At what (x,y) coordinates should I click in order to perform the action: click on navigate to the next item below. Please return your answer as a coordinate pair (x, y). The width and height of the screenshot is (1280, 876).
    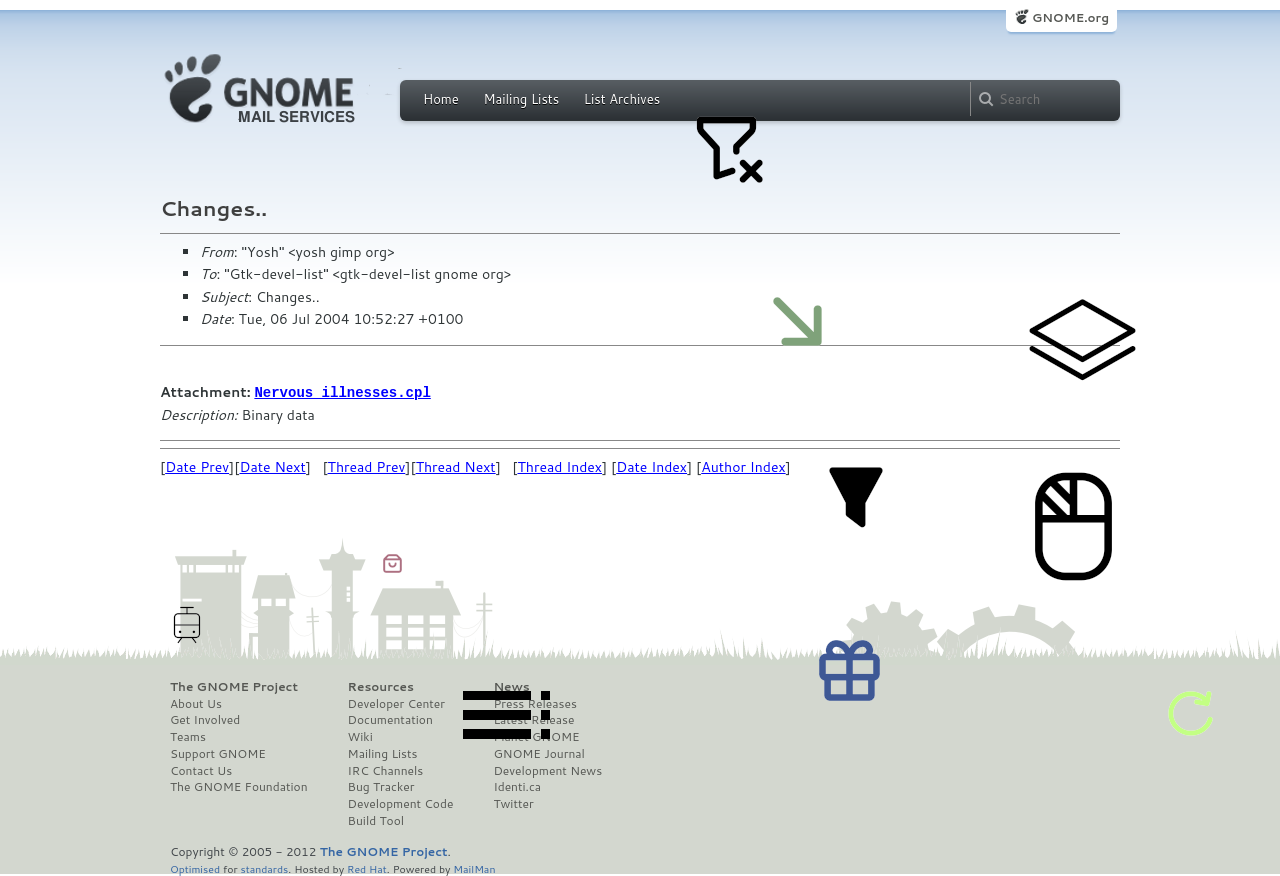
    Looking at the image, I should click on (797, 321).